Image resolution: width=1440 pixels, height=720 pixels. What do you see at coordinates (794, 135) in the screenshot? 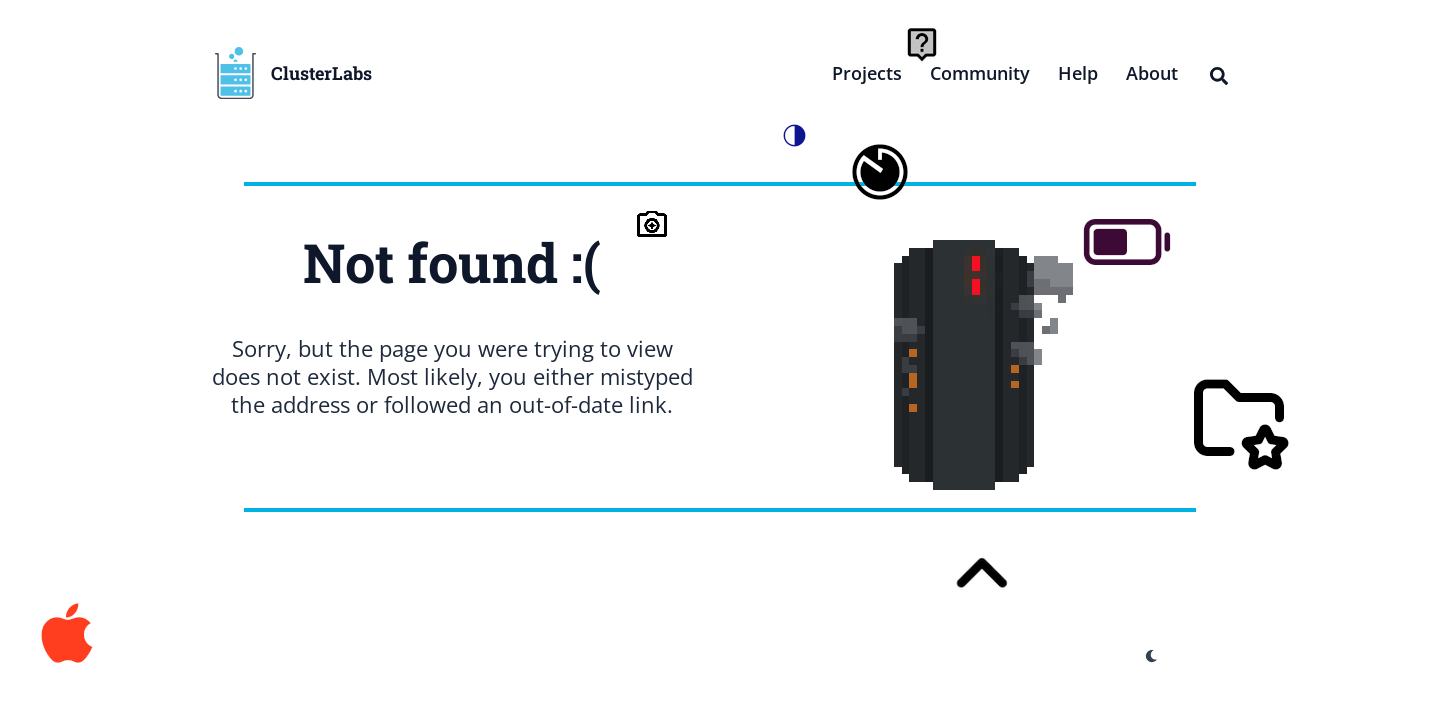
I see `adjust display contrast settings` at bounding box center [794, 135].